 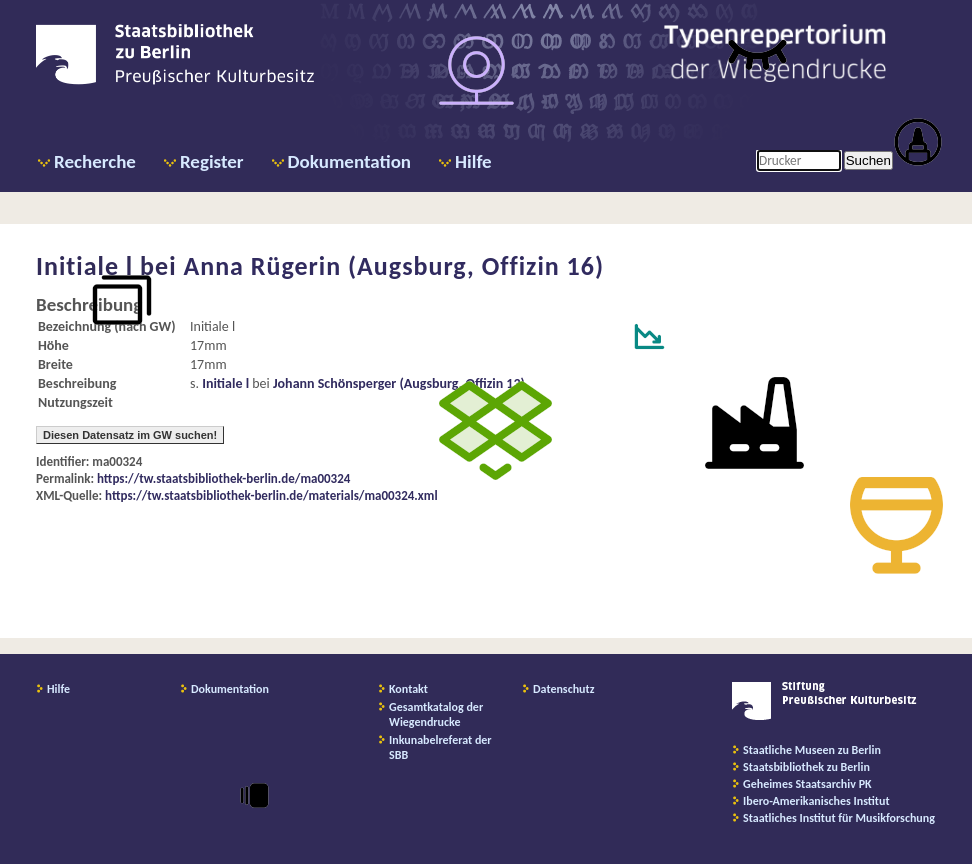 What do you see at coordinates (122, 300) in the screenshot?
I see `view stacked cards or layers` at bounding box center [122, 300].